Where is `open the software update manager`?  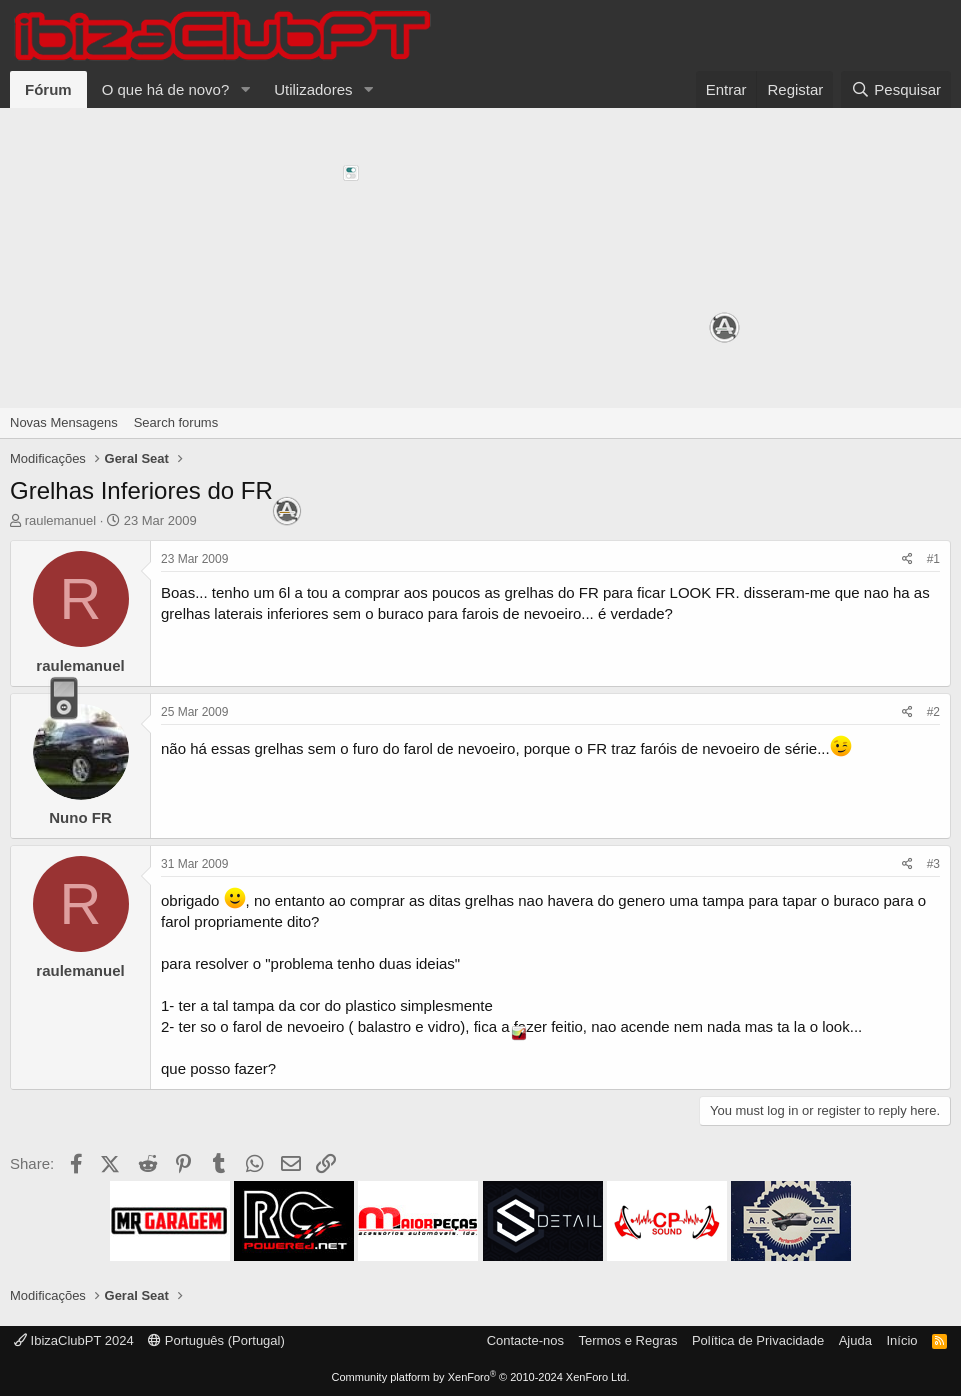
open the software update manager is located at coordinates (724, 327).